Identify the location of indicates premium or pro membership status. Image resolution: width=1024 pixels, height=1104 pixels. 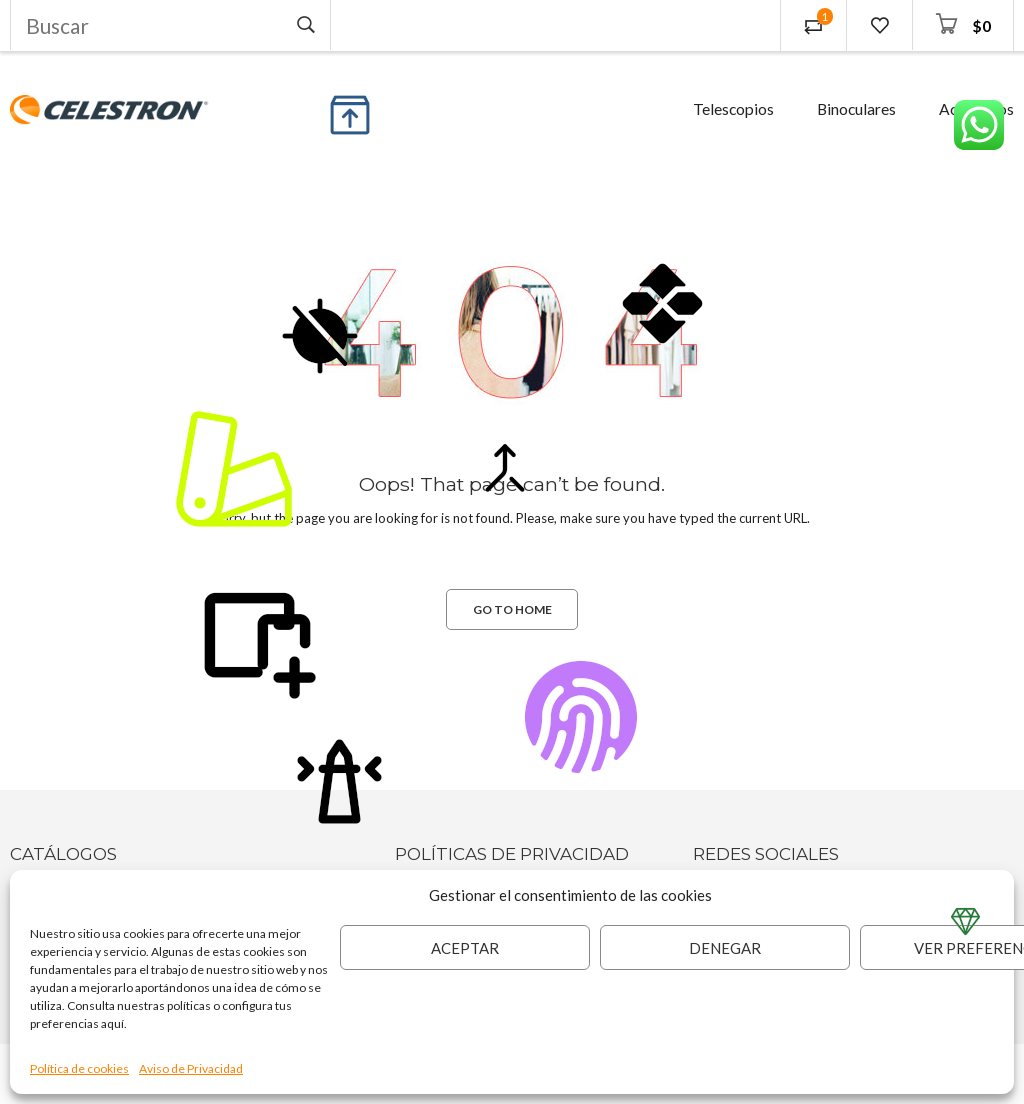
(965, 921).